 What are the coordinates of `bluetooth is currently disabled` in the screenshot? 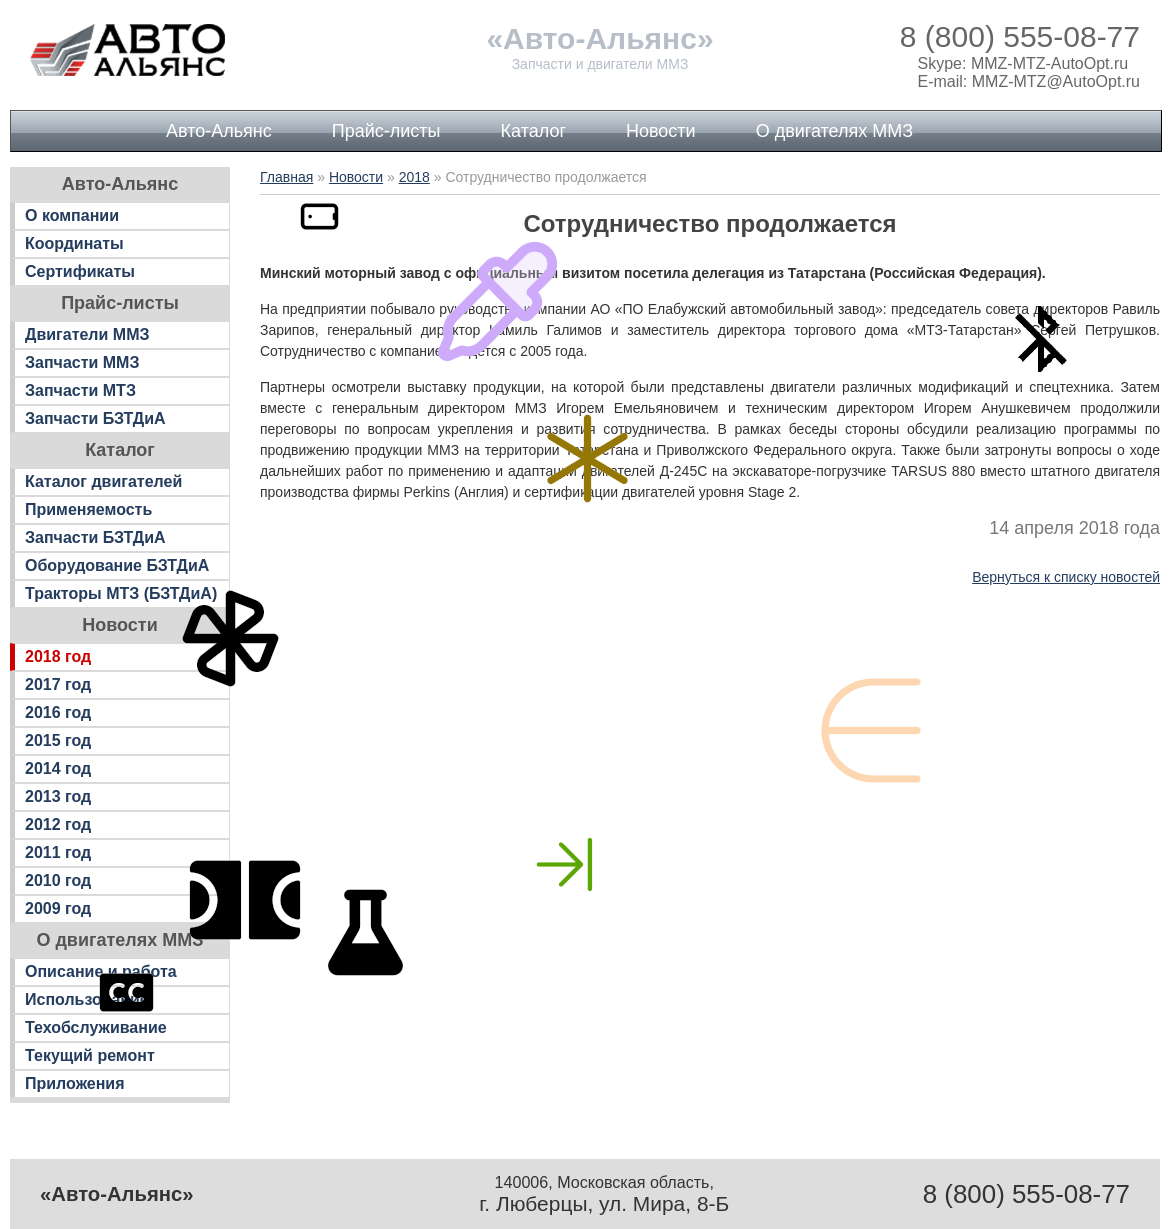 It's located at (1041, 339).